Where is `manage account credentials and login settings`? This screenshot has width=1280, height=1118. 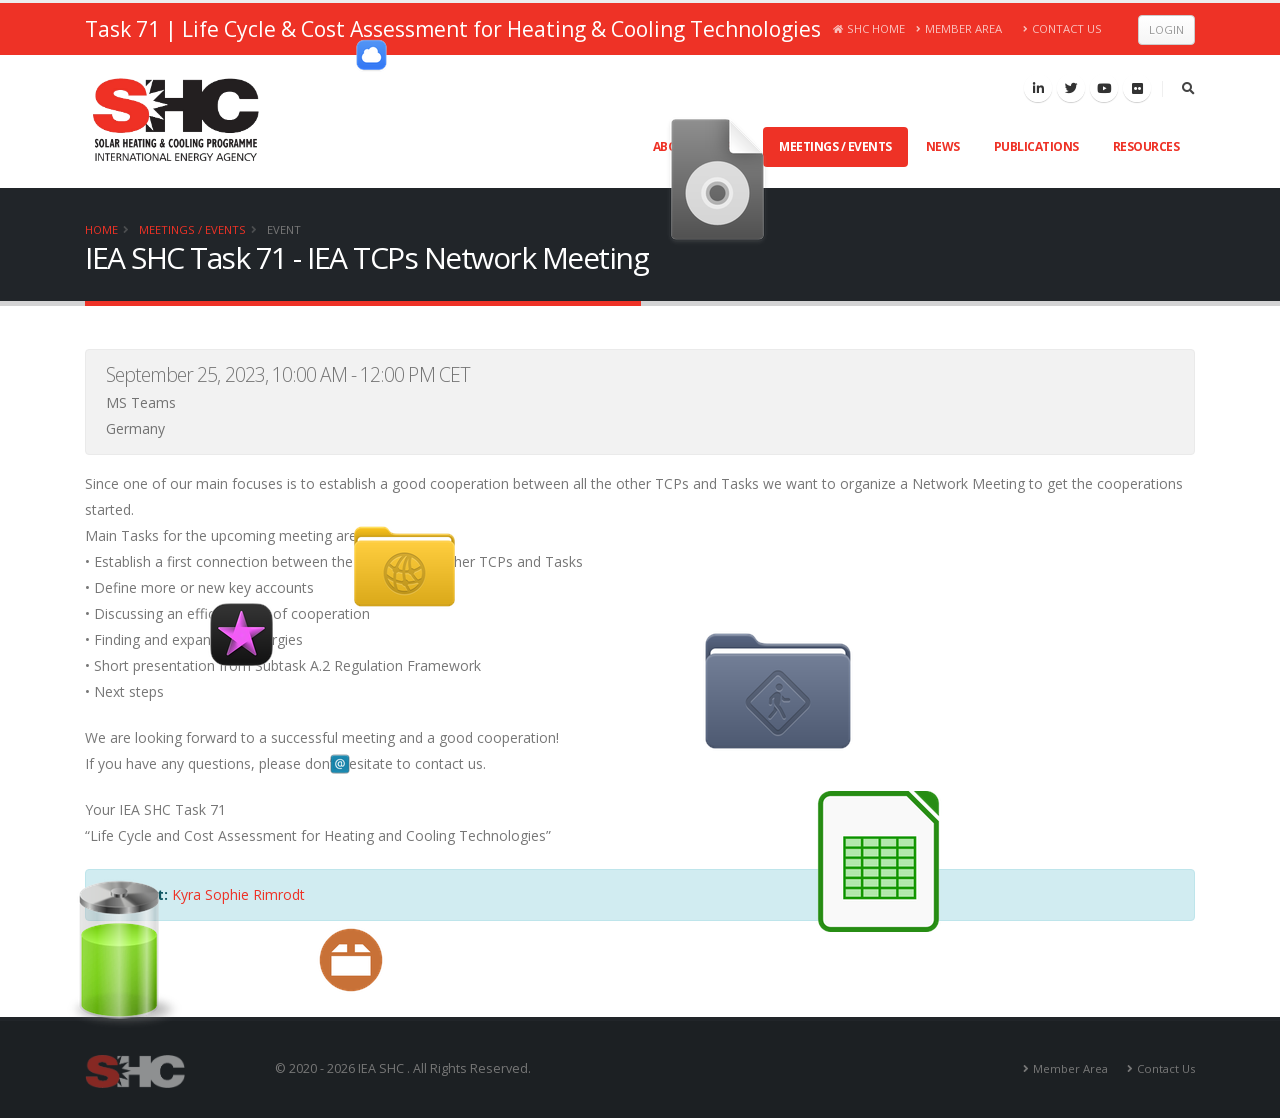 manage account credentials and login settings is located at coordinates (340, 764).